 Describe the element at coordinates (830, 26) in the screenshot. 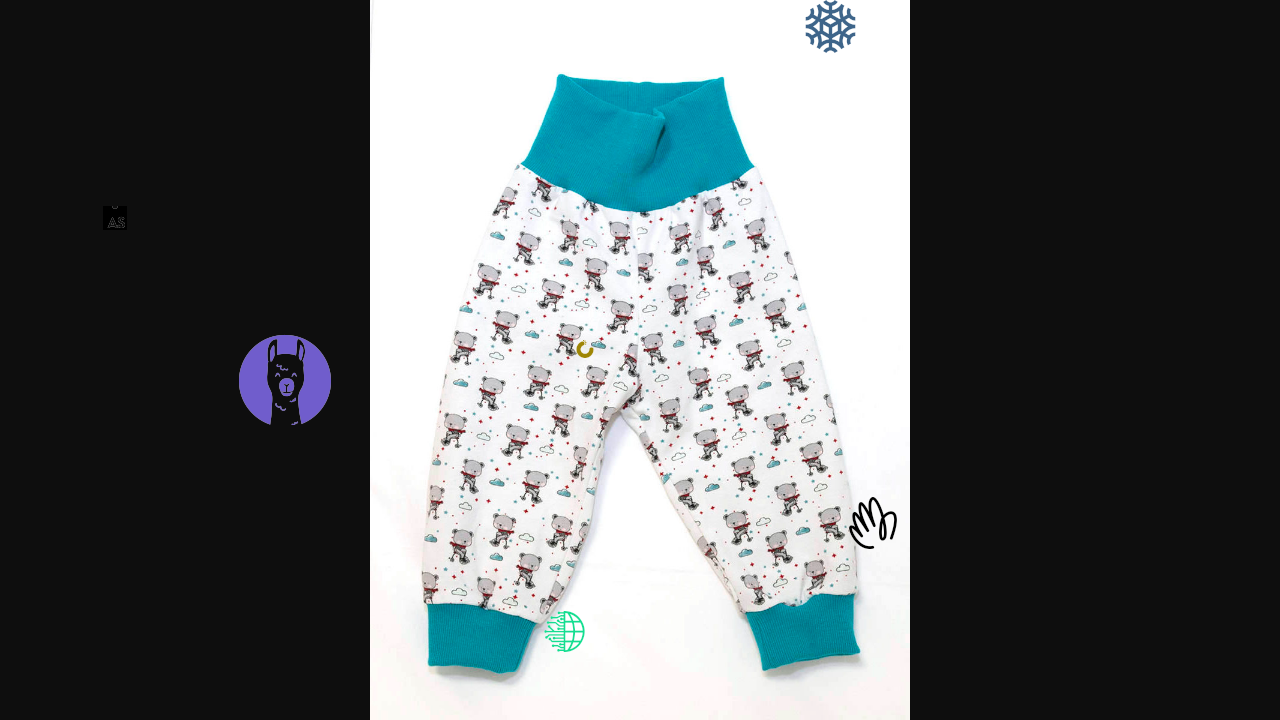

I see `Picard Surgelés brand logo` at that location.